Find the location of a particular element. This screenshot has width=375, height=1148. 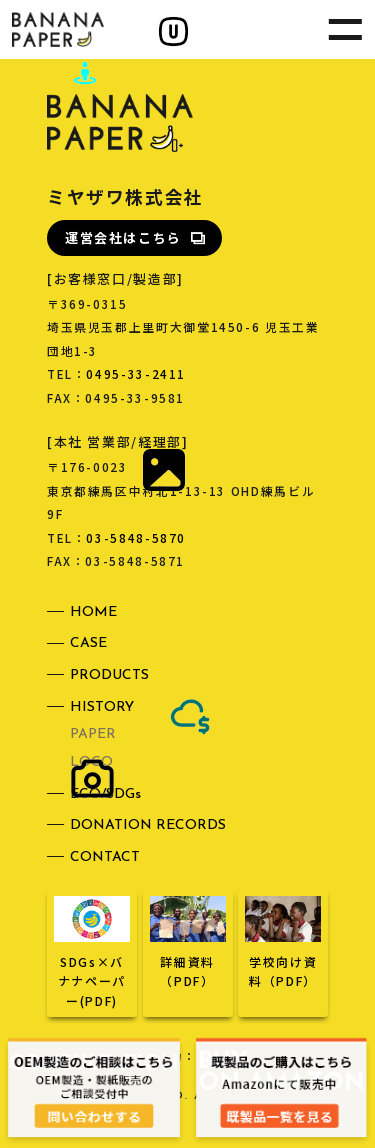

view image or photo is located at coordinates (164, 470).